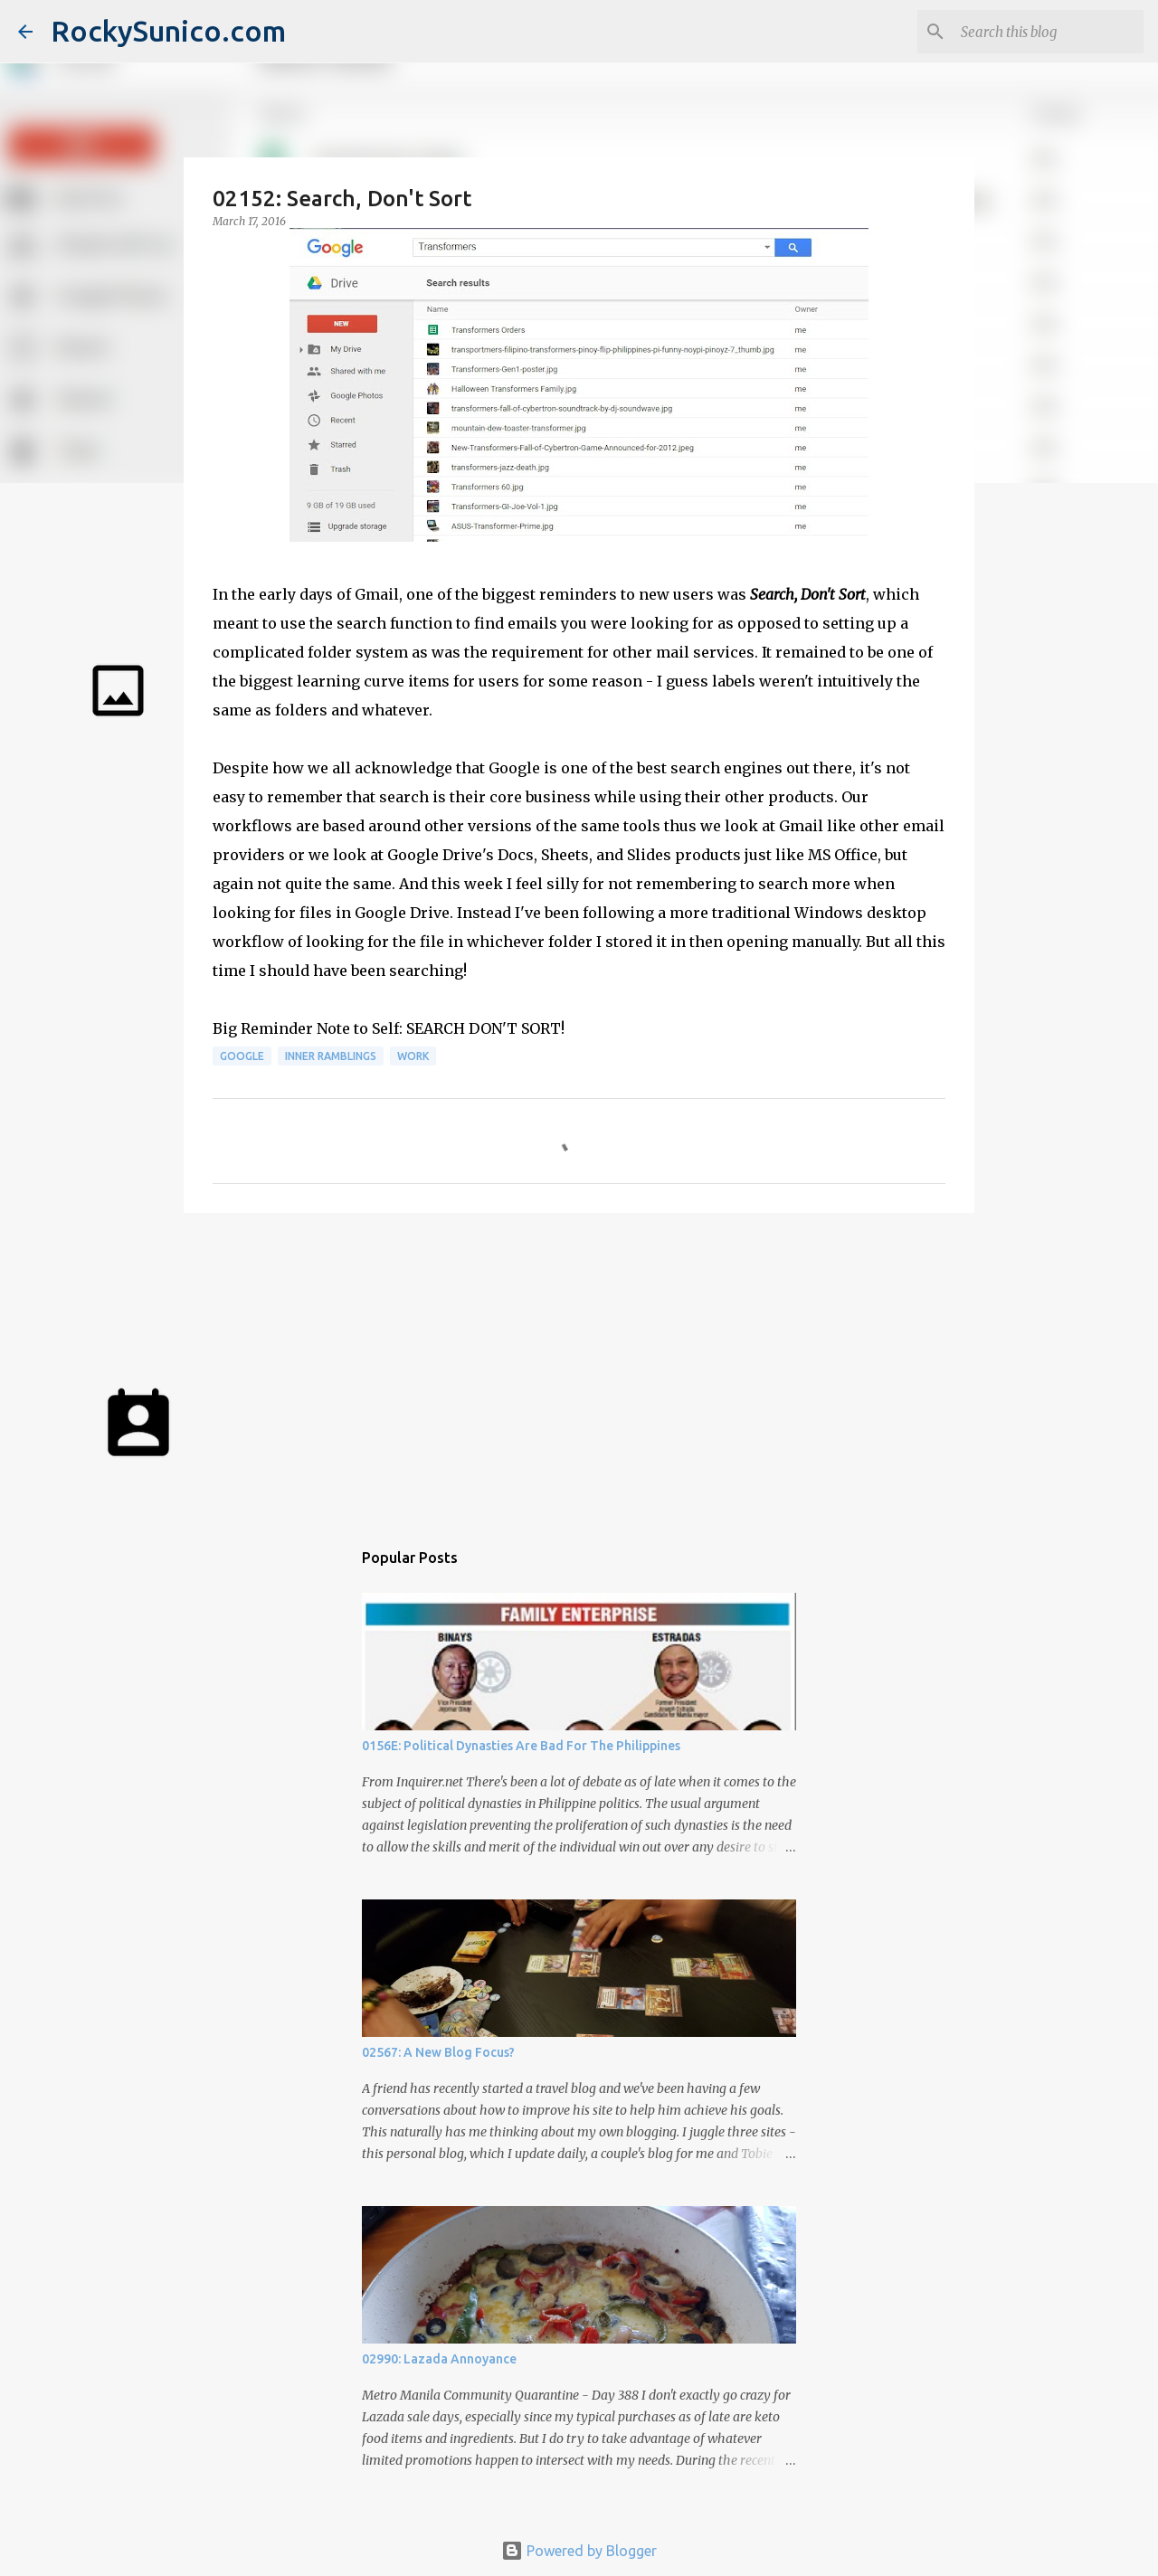  I want to click on view original image without cropping, so click(118, 690).